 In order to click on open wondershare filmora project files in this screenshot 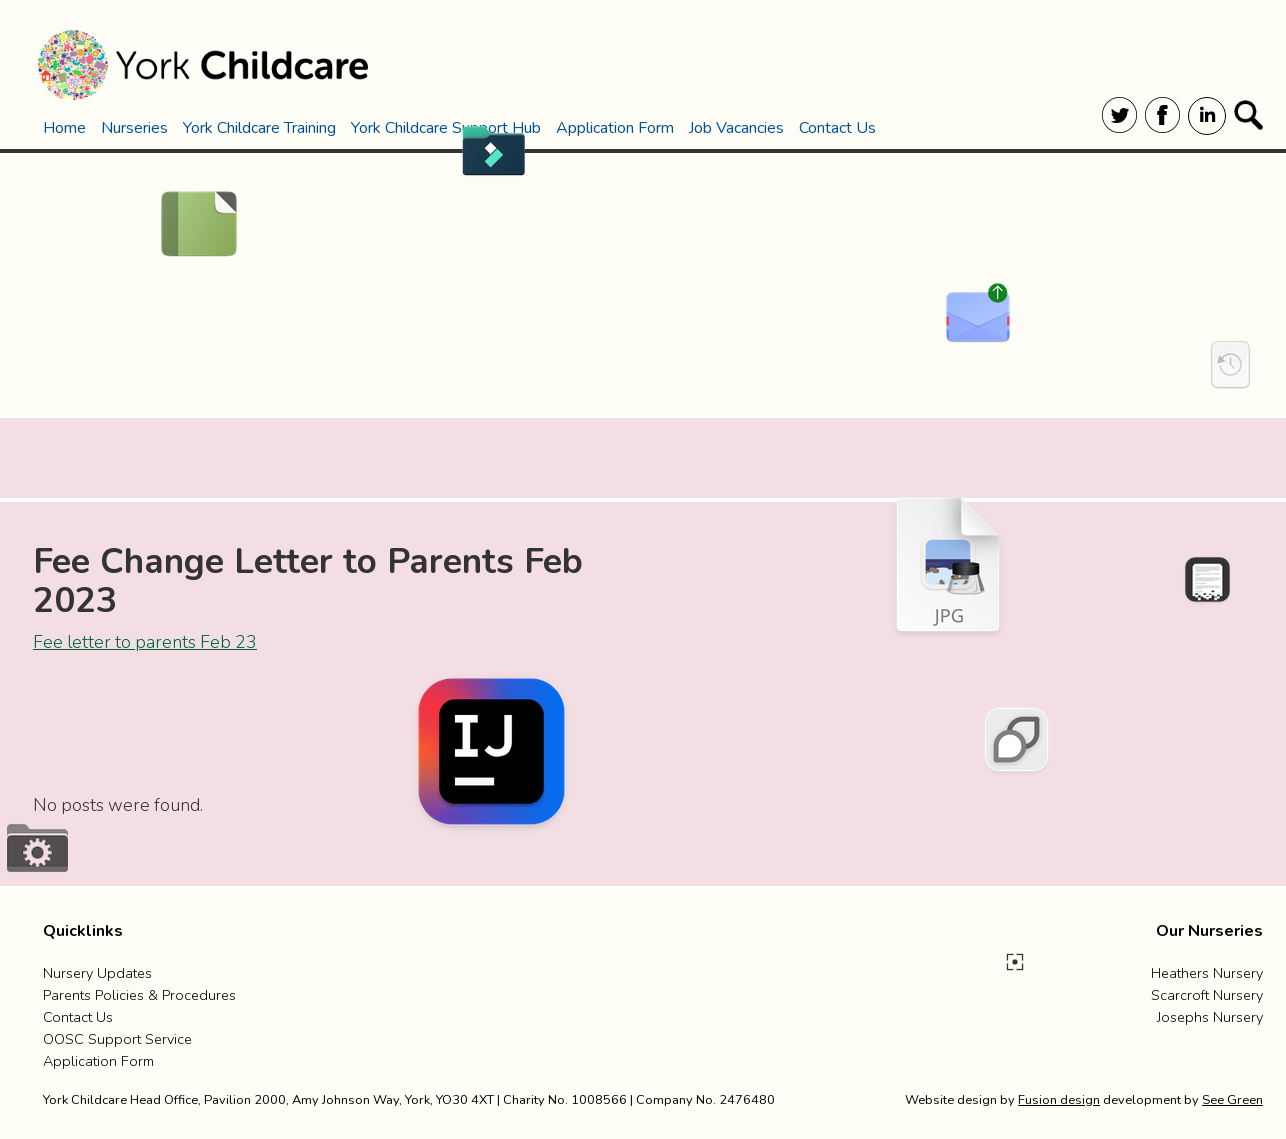, I will do `click(493, 152)`.